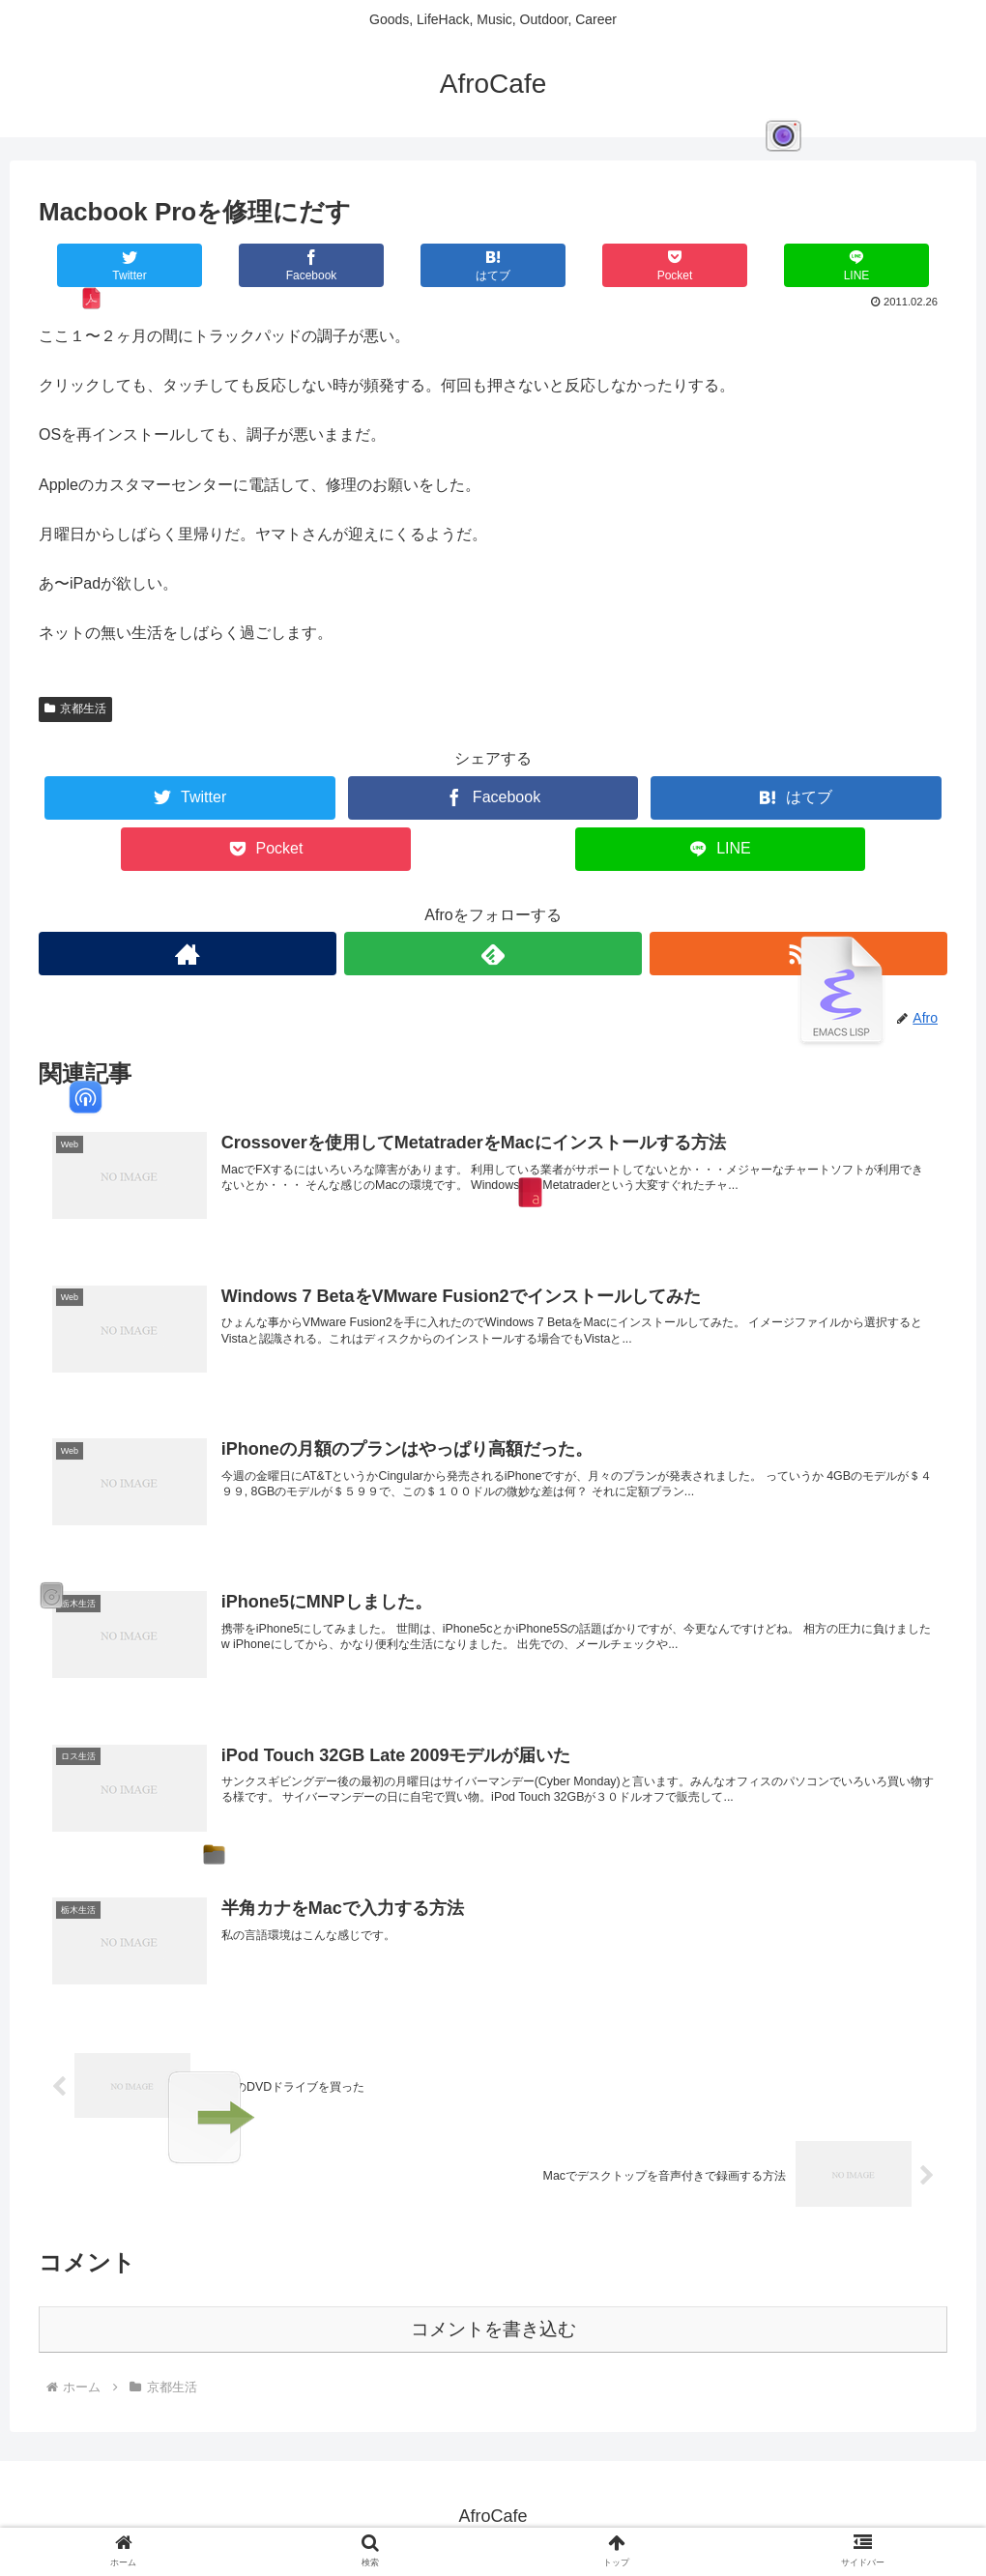  I want to click on open the dictionary app, so click(530, 1192).